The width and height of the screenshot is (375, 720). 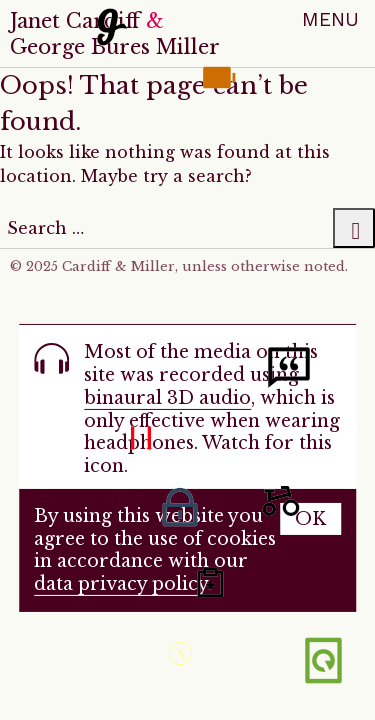 What do you see at coordinates (281, 501) in the screenshot?
I see `access bike rental or sharing services` at bounding box center [281, 501].